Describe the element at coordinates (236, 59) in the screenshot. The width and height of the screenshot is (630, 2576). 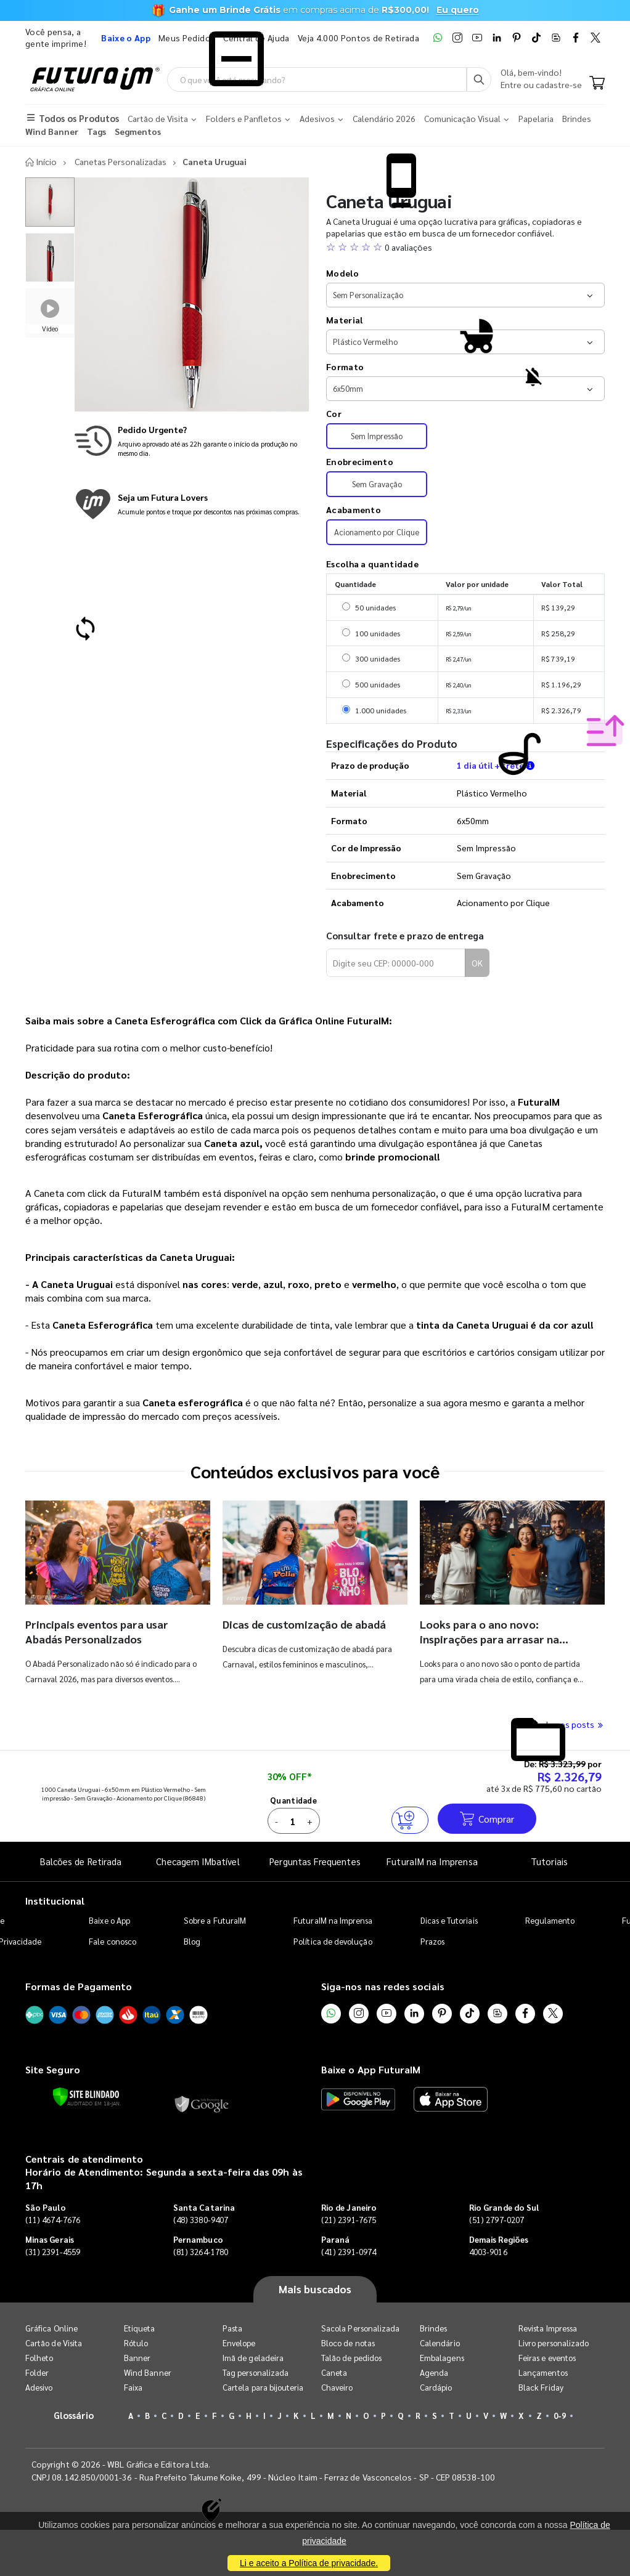
I see `indicates partial selection in a list` at that location.